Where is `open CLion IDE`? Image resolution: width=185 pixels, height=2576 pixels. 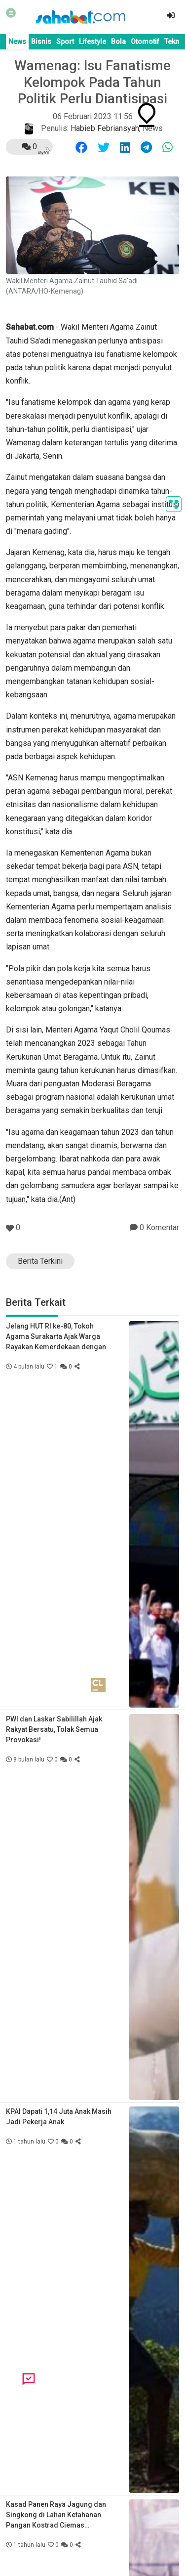 open CLion IDE is located at coordinates (98, 1685).